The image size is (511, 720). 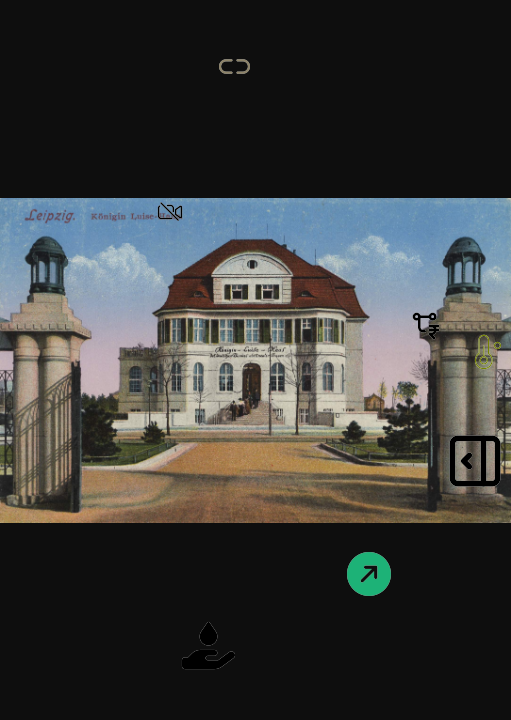 I want to click on turn off camera or disable video, so click(x=170, y=212).